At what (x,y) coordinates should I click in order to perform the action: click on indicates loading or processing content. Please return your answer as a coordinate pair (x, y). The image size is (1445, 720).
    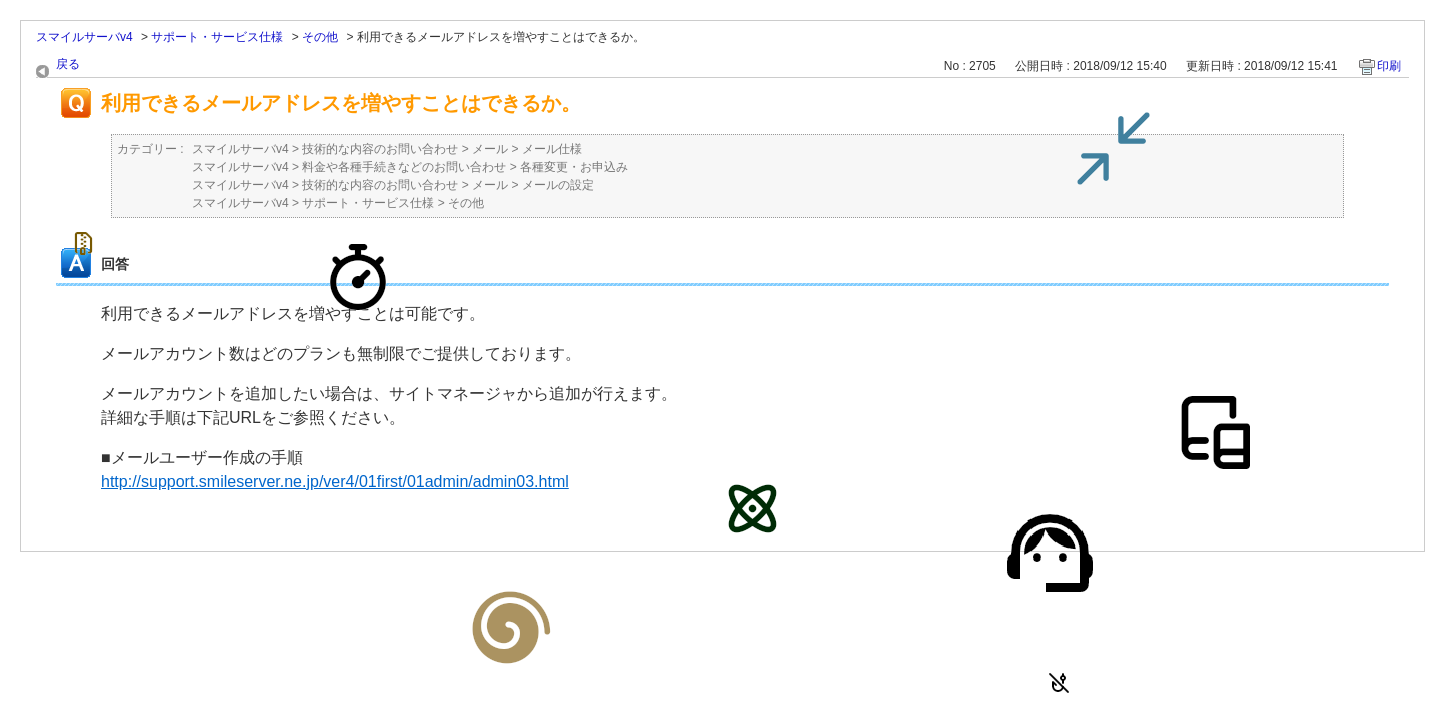
    Looking at the image, I should click on (507, 626).